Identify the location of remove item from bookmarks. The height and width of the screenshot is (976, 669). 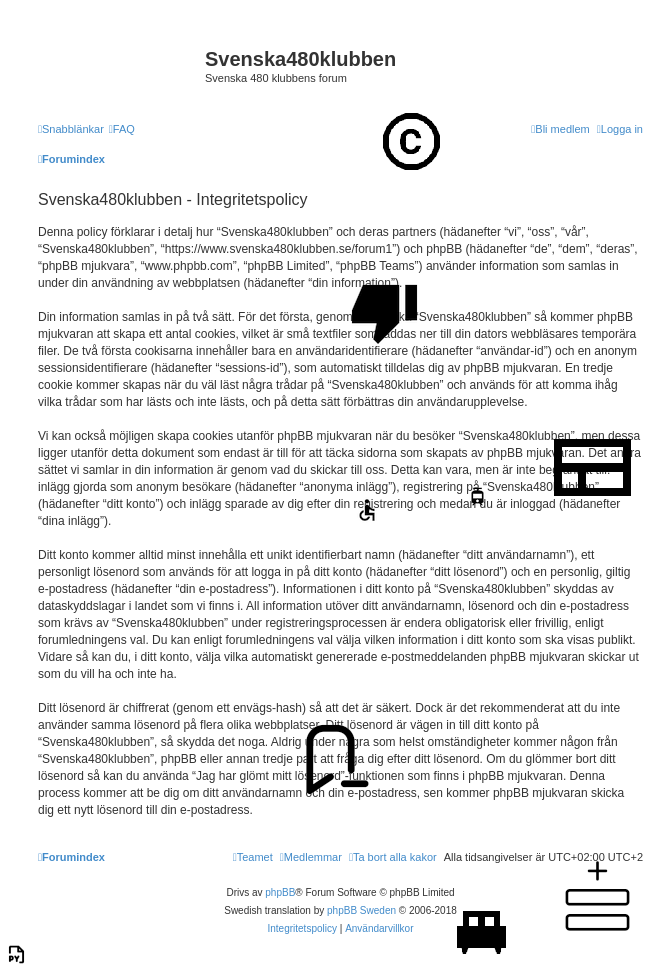
(330, 759).